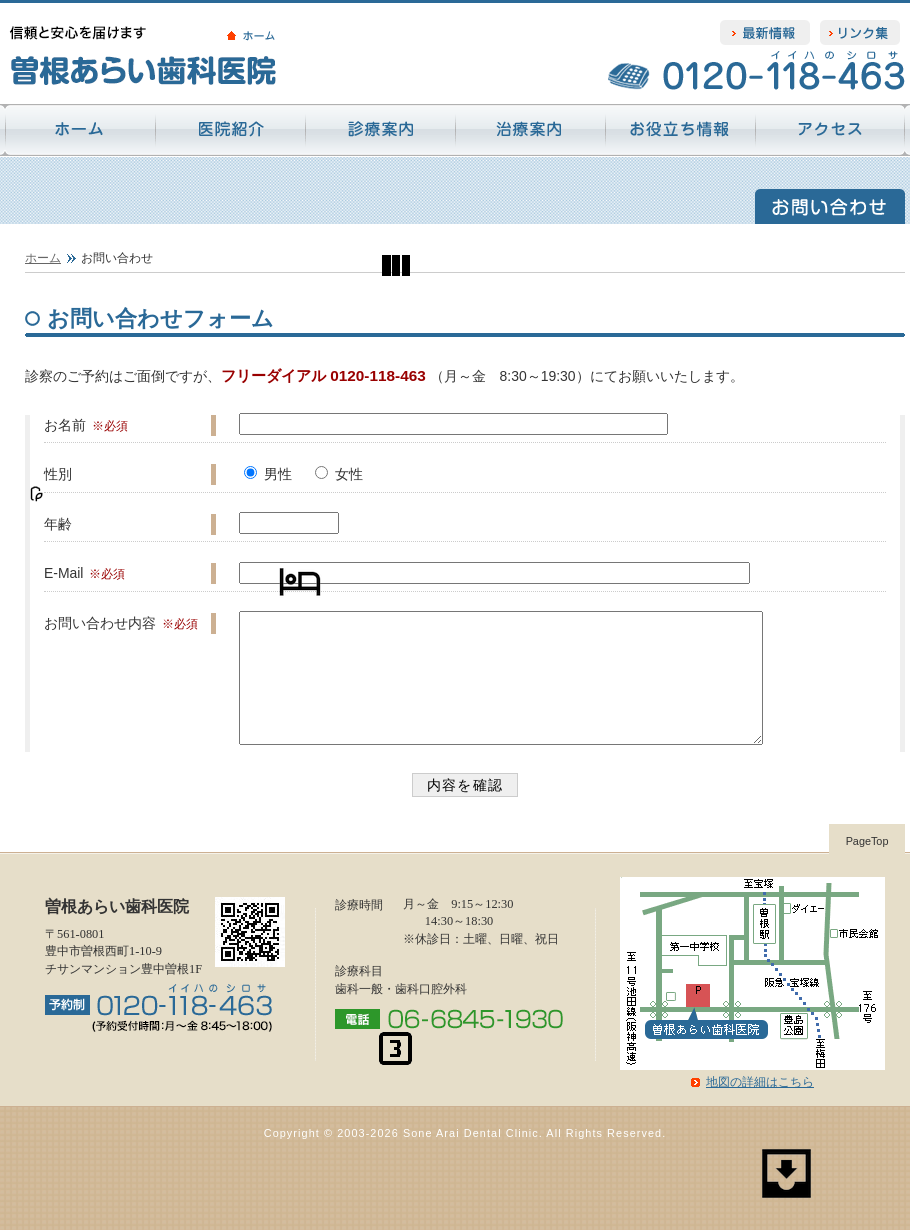 The width and height of the screenshot is (910, 1230). I want to click on move message to inbox, so click(786, 1173).